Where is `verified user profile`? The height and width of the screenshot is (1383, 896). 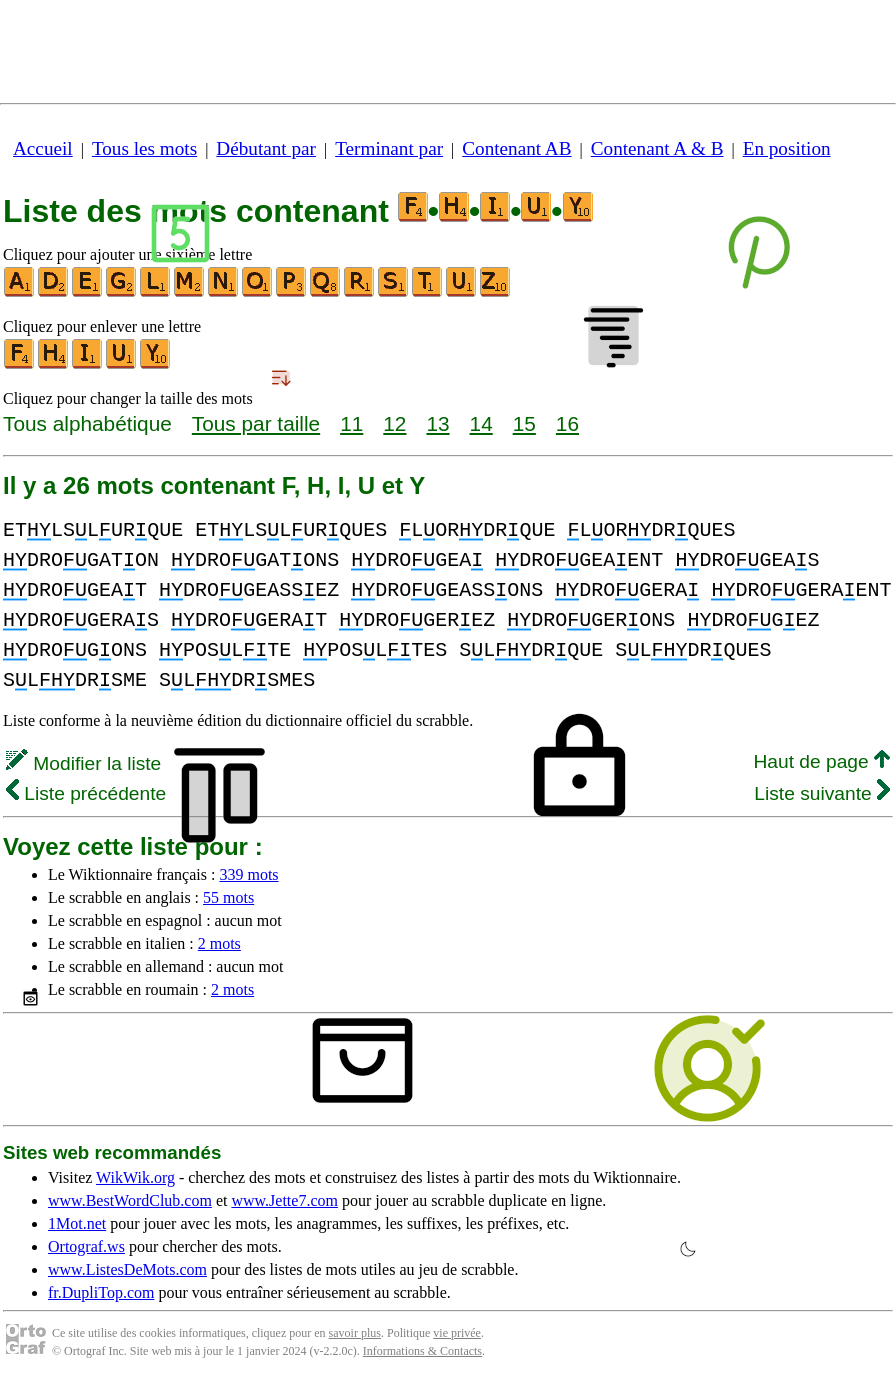 verified user profile is located at coordinates (707, 1068).